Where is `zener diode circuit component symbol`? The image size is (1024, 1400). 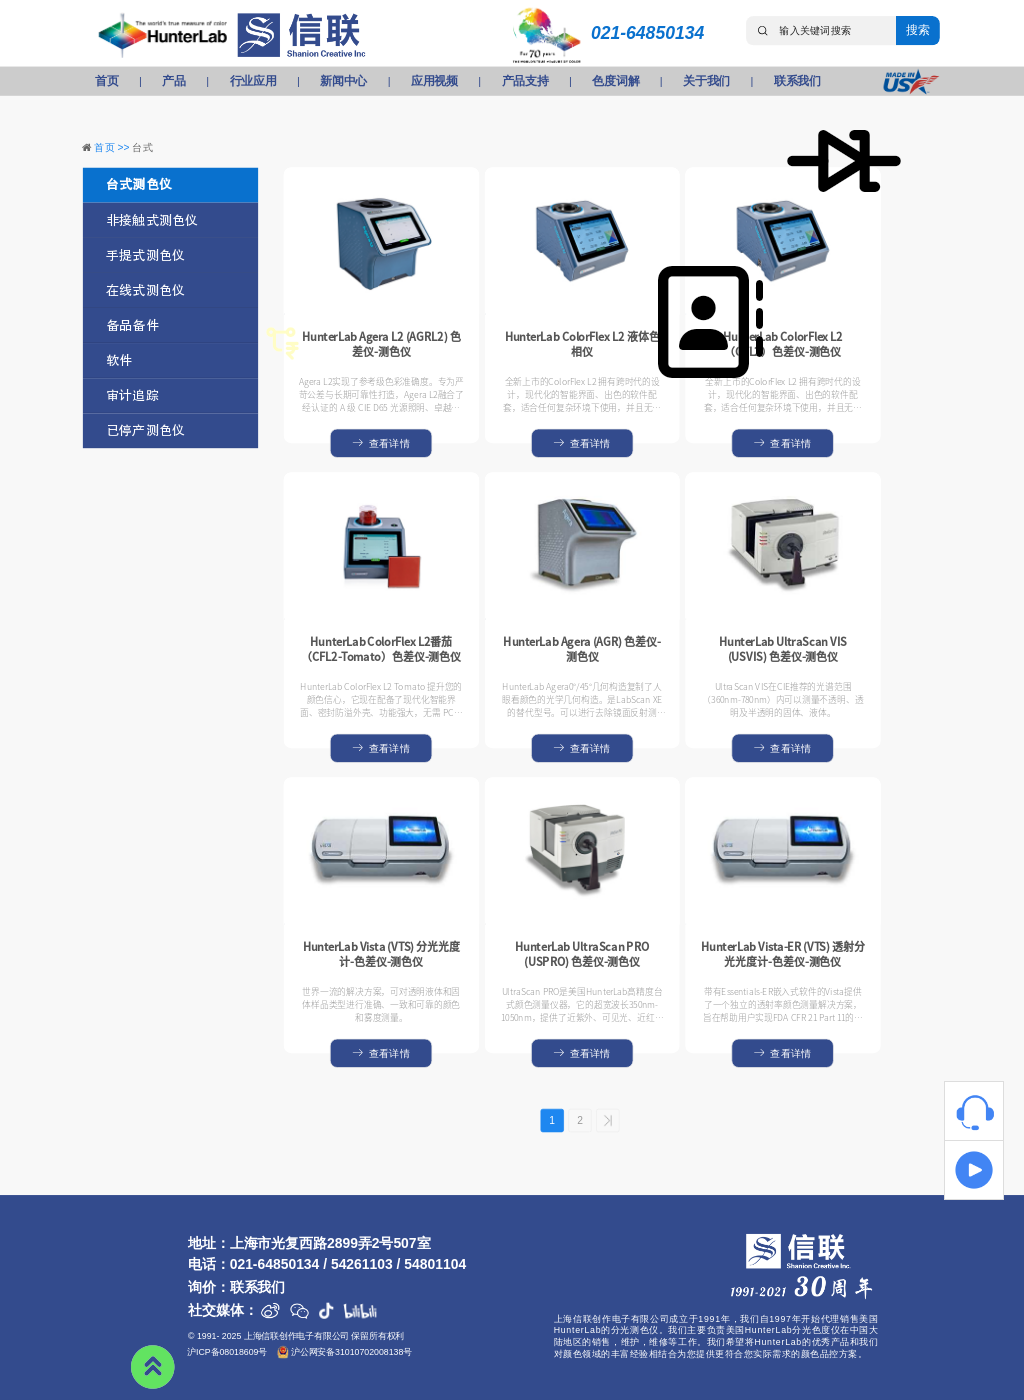 zener diode circuit component symbol is located at coordinates (844, 161).